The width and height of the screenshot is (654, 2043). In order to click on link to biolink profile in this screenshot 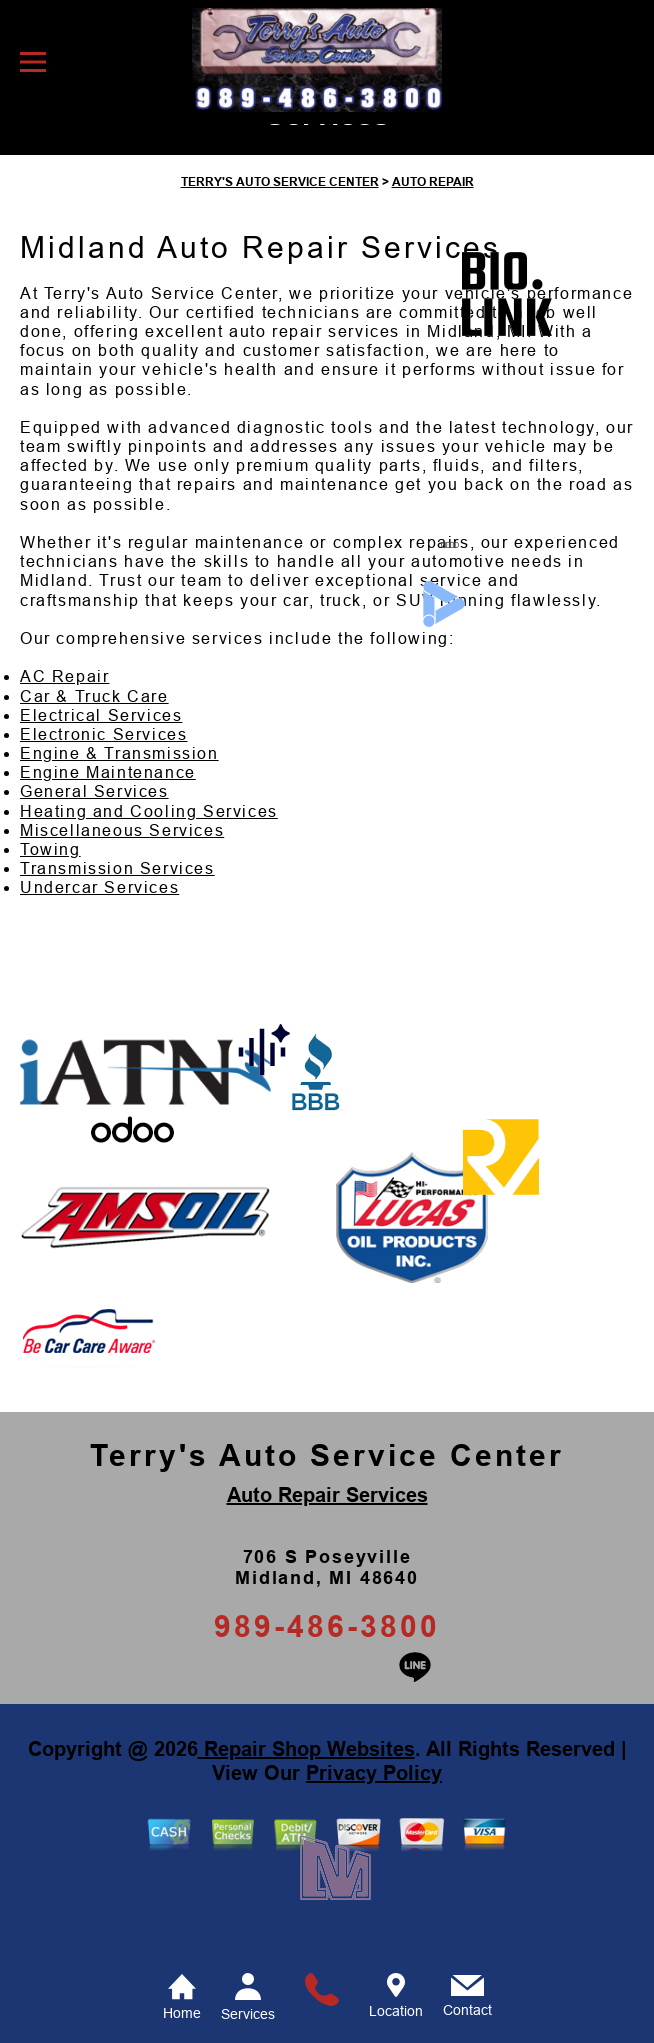, I will do `click(507, 294)`.